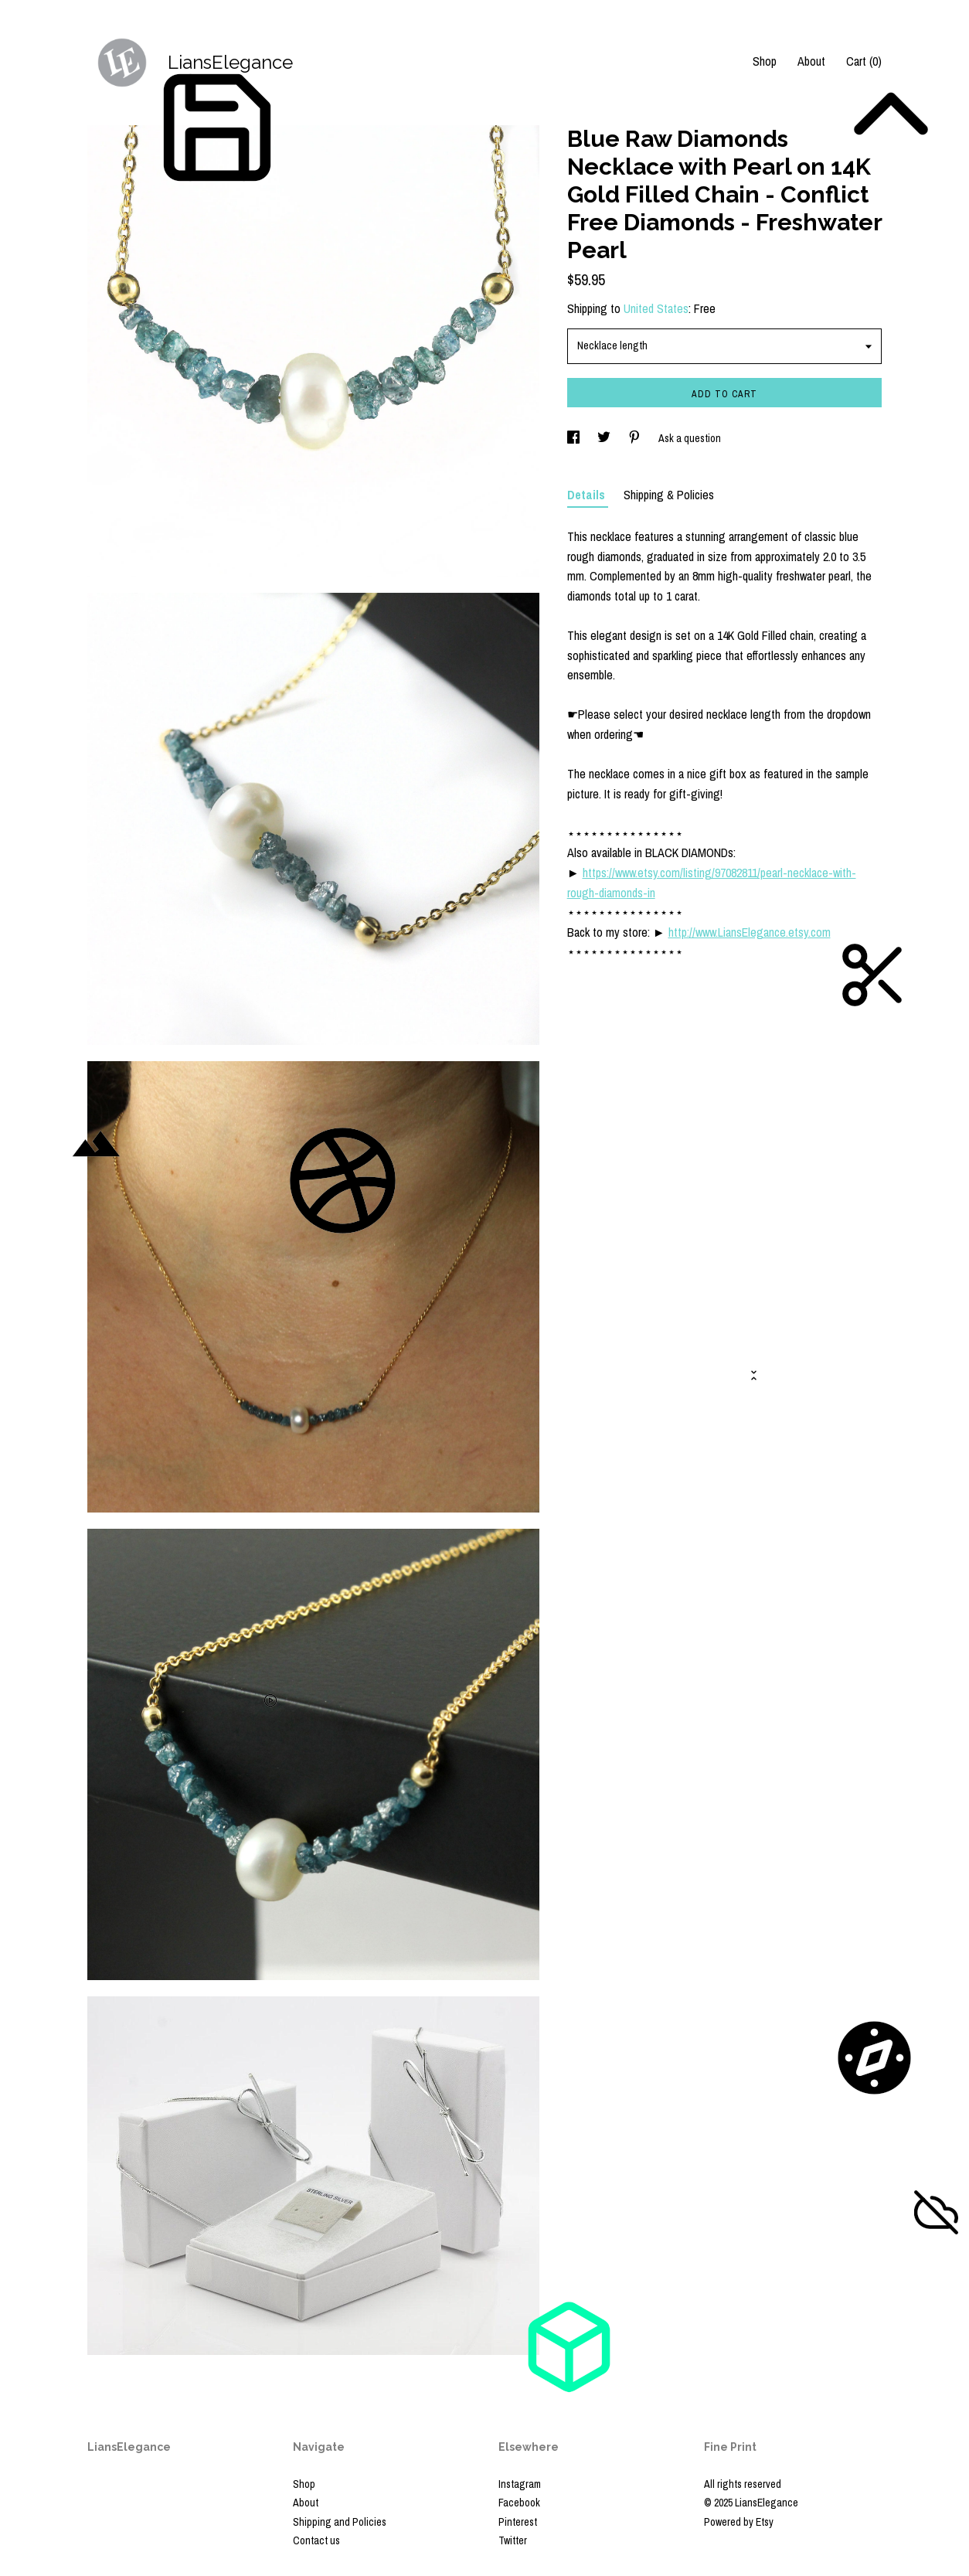 The height and width of the screenshot is (2576, 969). Describe the element at coordinates (342, 1180) in the screenshot. I see `visit dribbble profile or portfolio` at that location.